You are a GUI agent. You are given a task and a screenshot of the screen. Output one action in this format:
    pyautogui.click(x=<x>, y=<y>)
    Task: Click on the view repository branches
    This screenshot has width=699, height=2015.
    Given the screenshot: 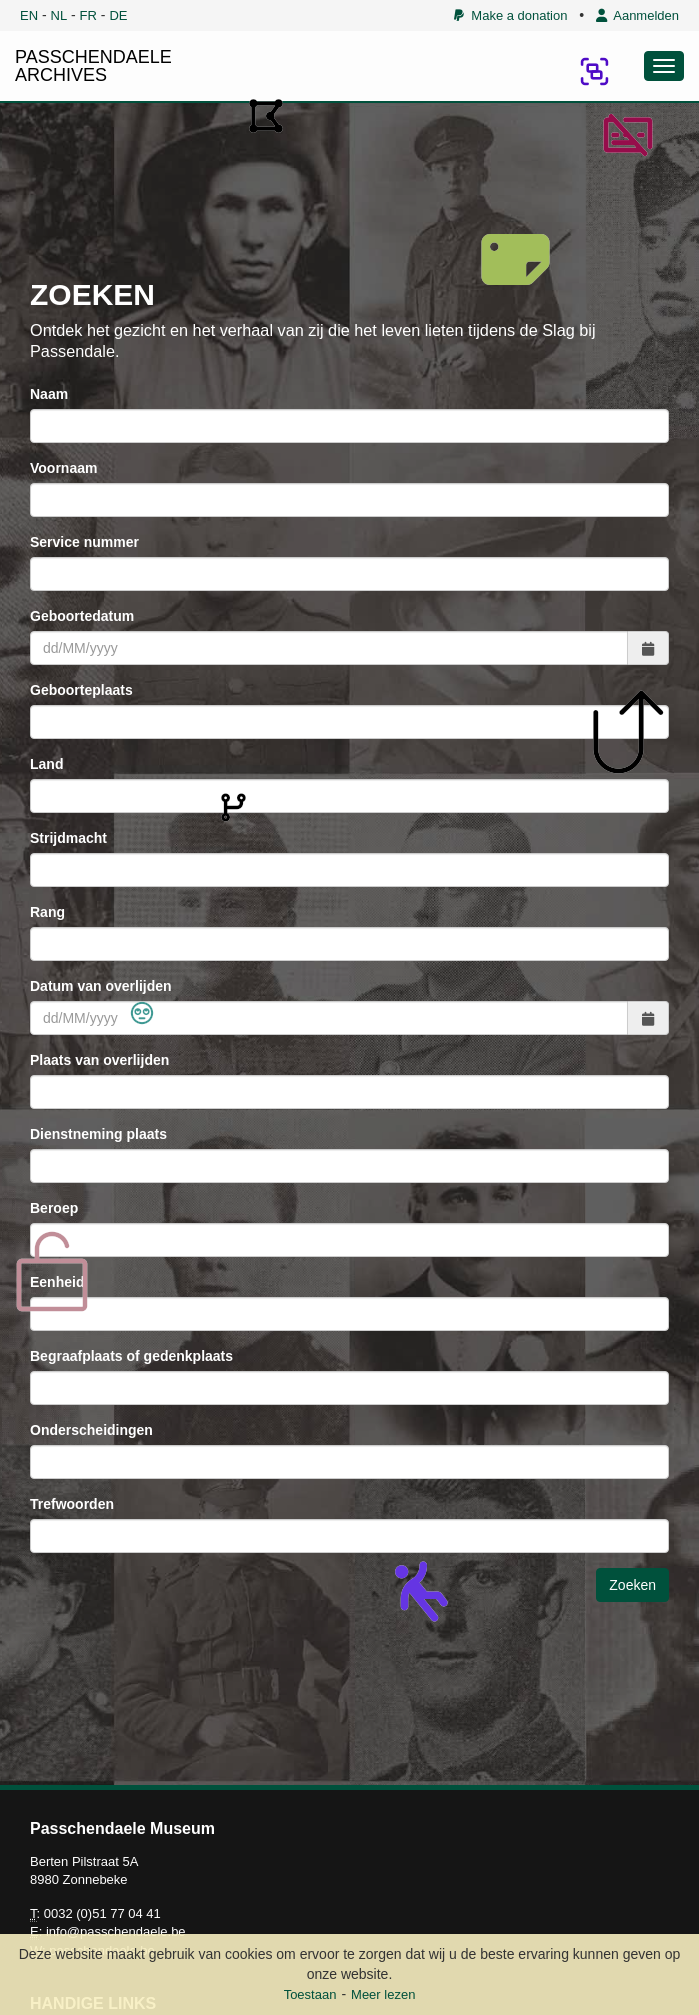 What is the action you would take?
    pyautogui.click(x=233, y=807)
    